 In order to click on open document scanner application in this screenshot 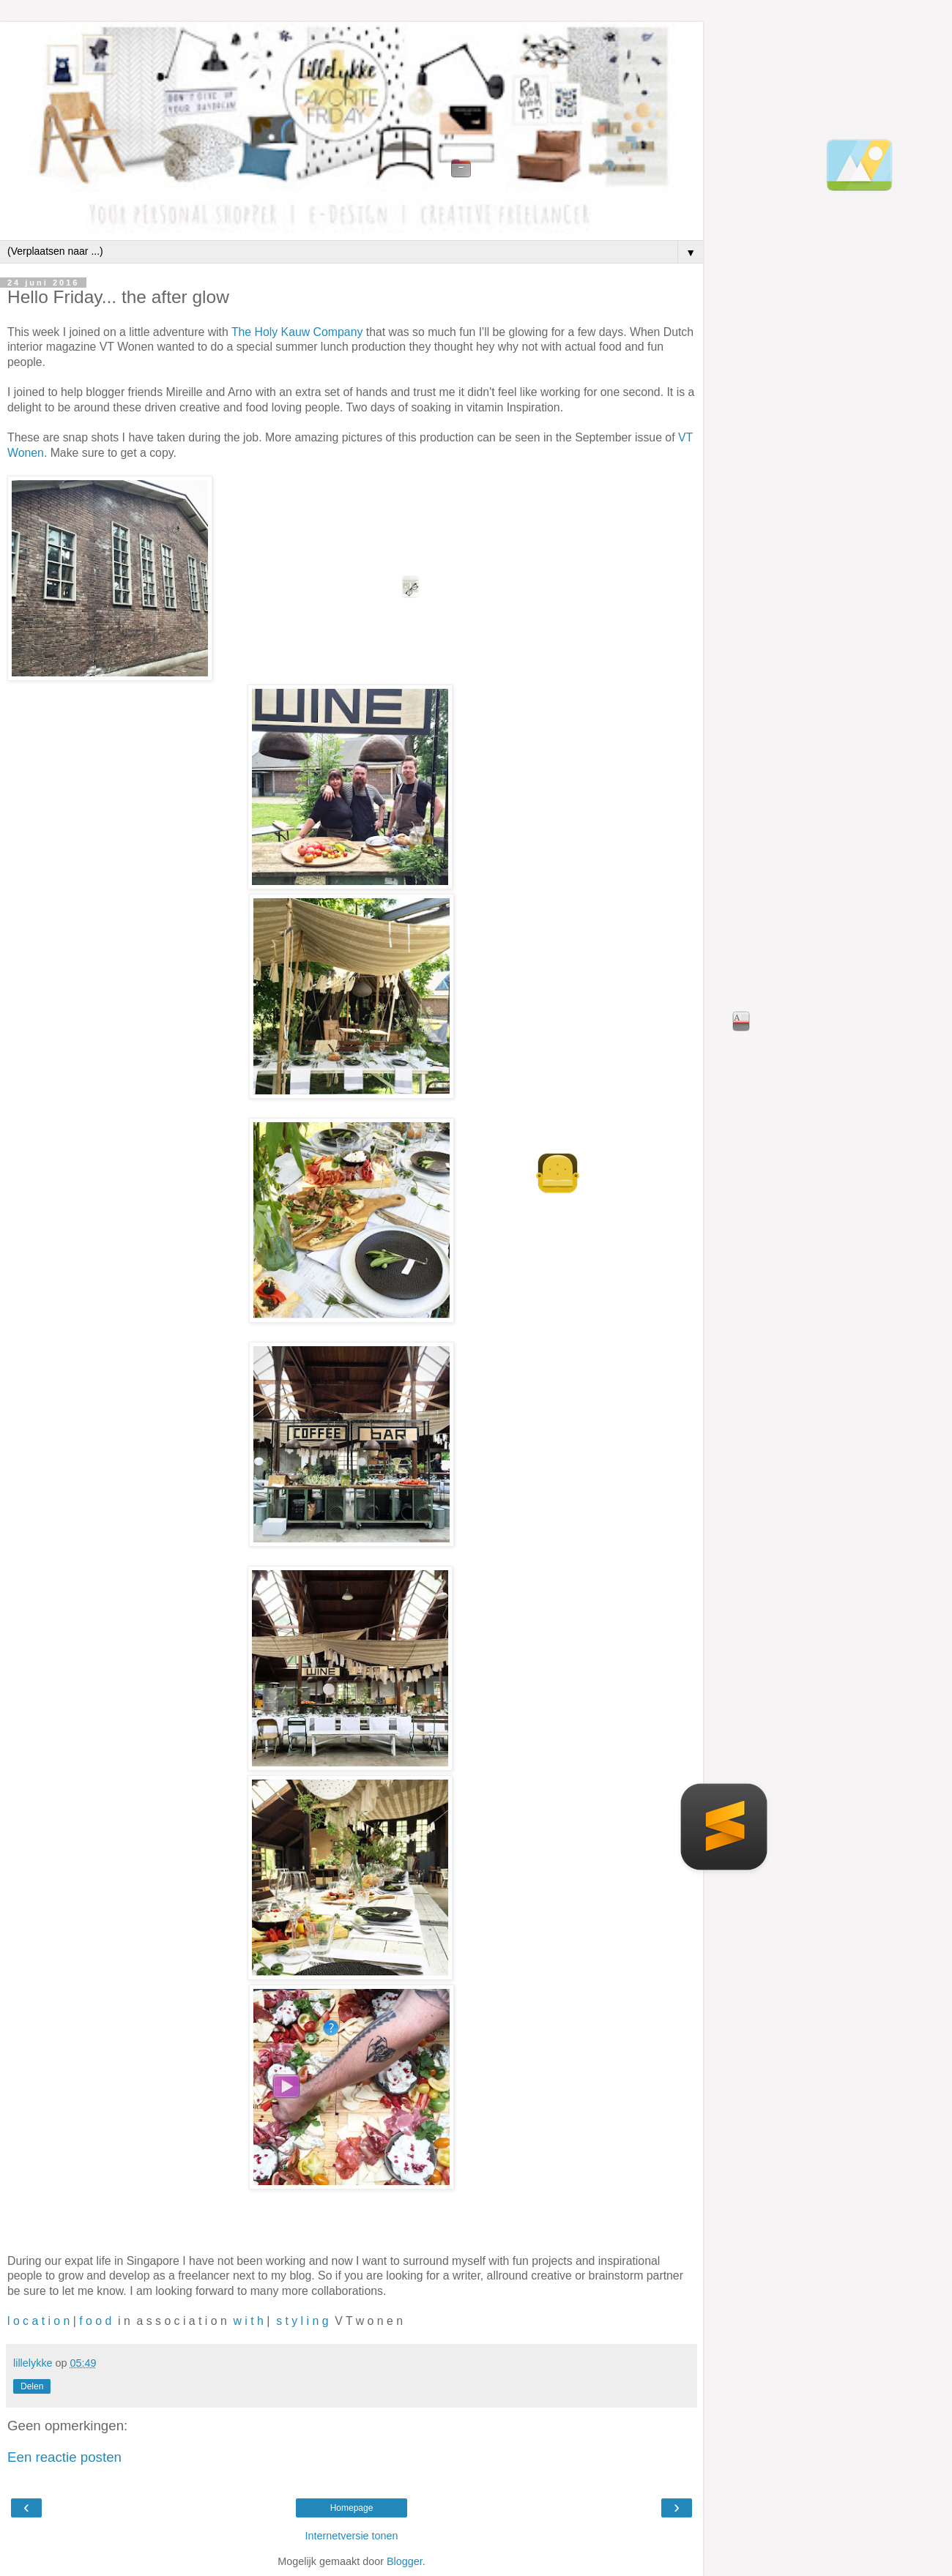, I will do `click(741, 1021)`.